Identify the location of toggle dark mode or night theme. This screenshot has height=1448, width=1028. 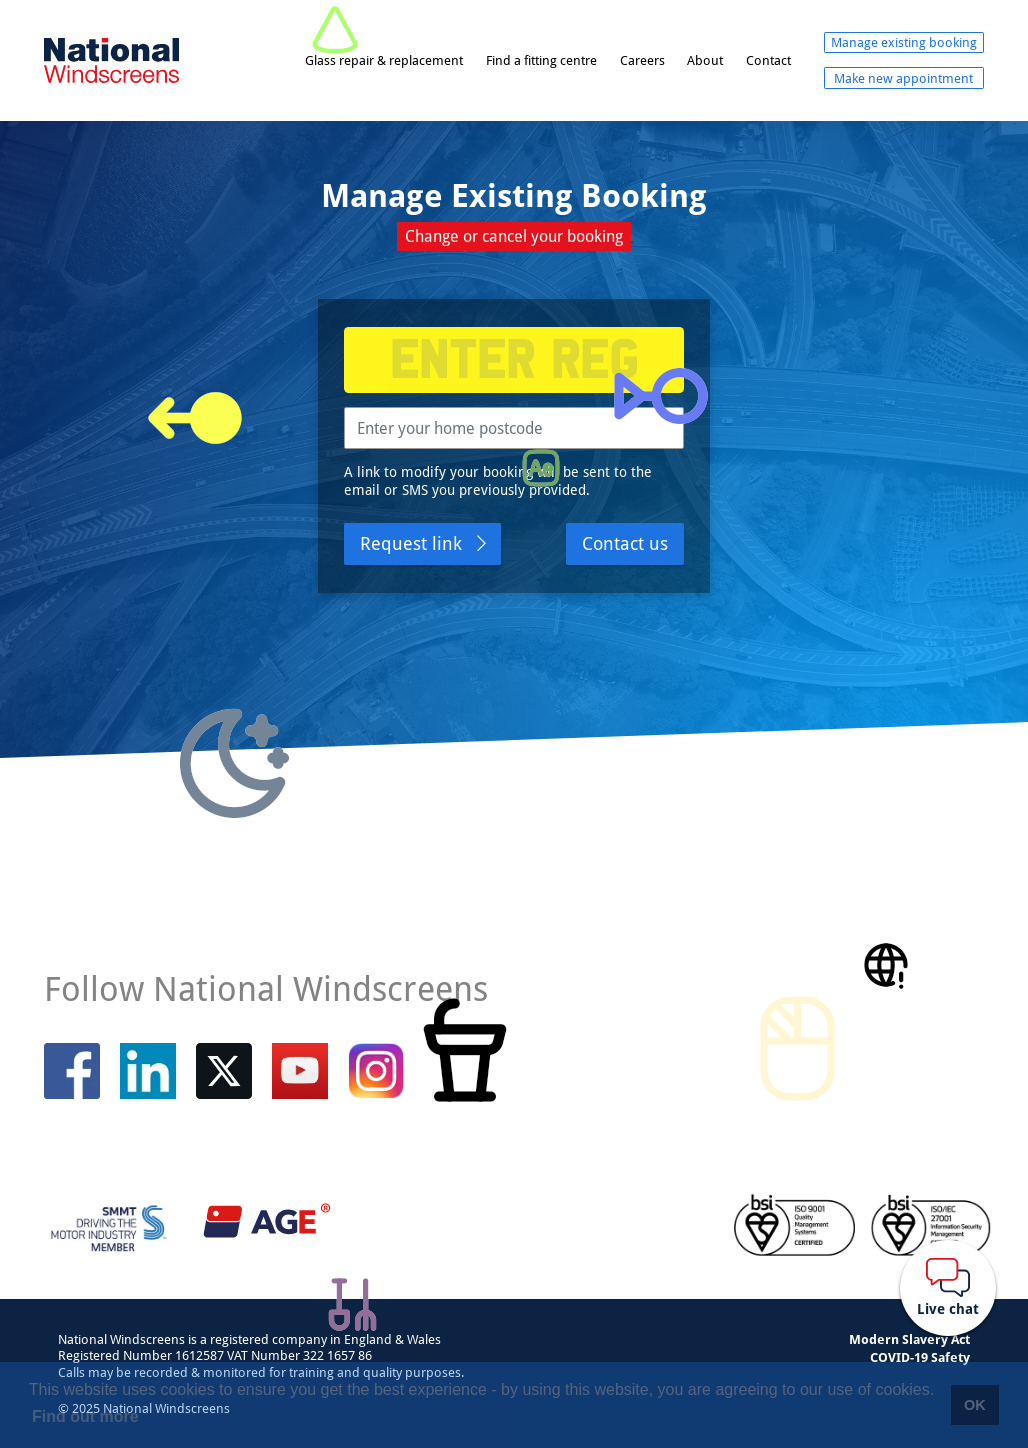
(234, 763).